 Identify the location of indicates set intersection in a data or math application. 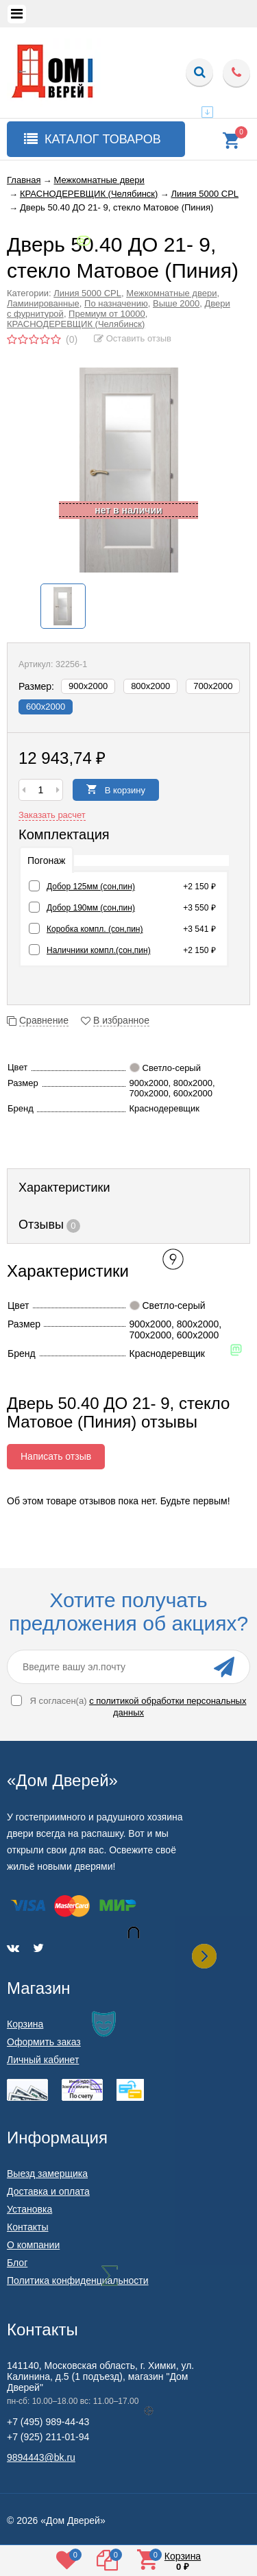
(134, 1933).